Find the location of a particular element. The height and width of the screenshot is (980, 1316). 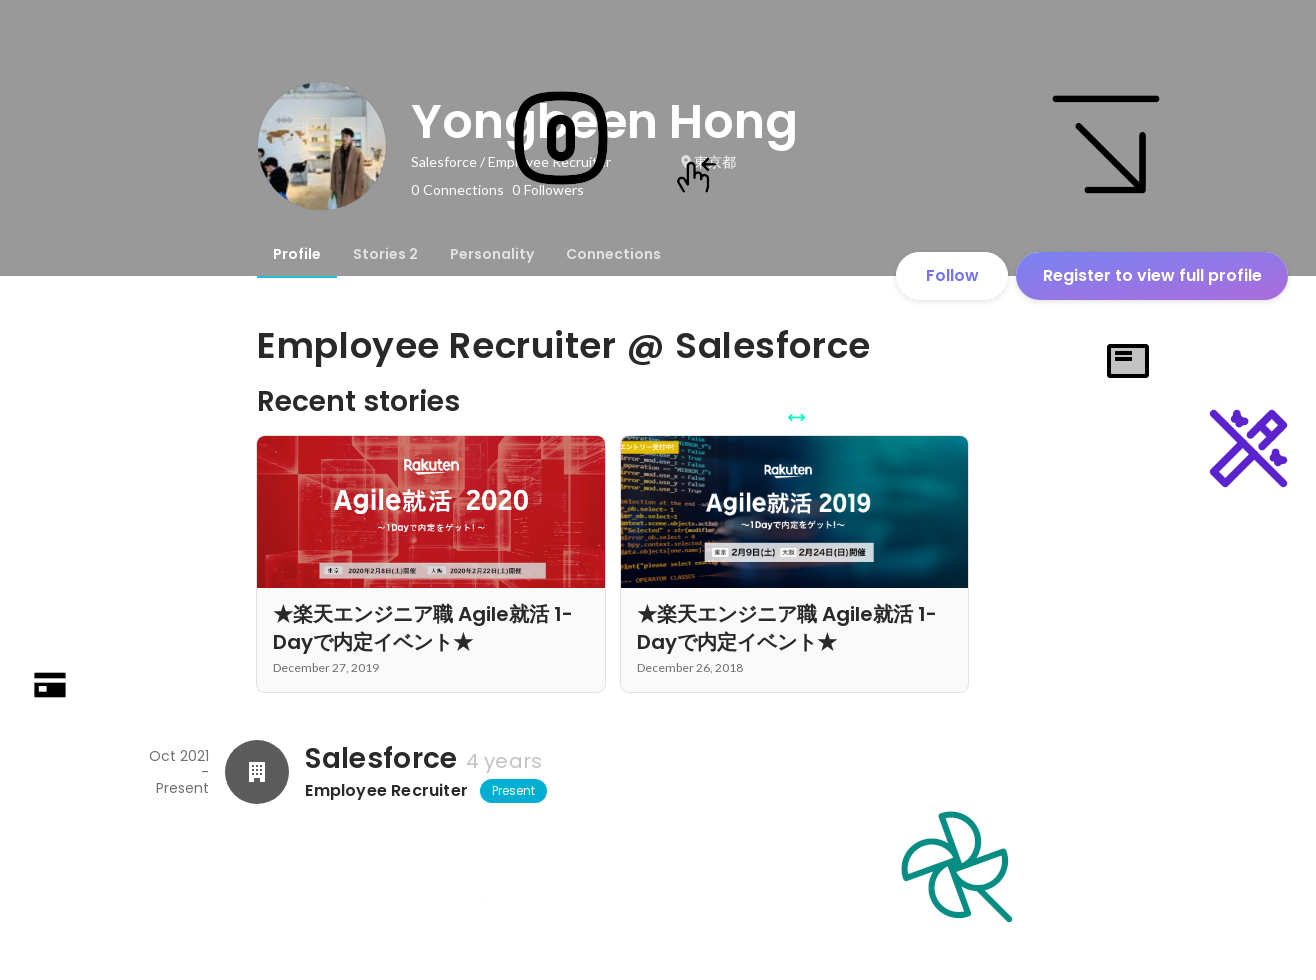

represents the letter "o" in a menu or keyboard interface is located at coordinates (561, 138).